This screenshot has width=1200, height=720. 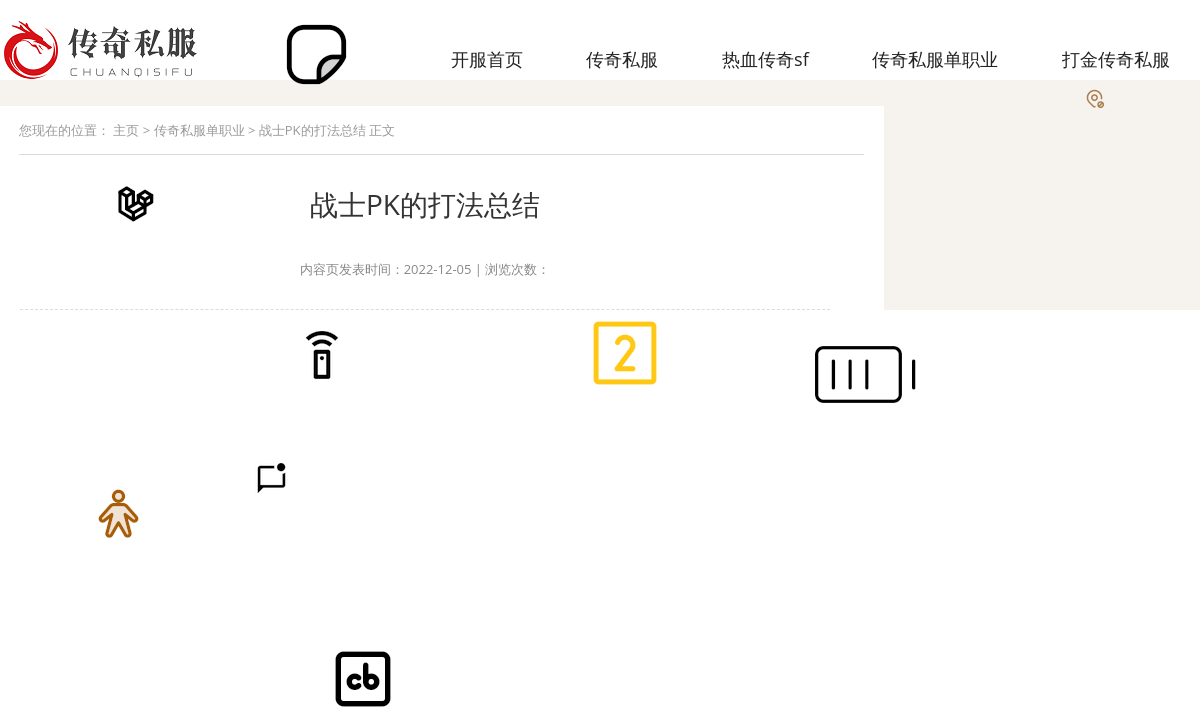 What do you see at coordinates (1094, 98) in the screenshot?
I see `cancel or remove a location pin` at bounding box center [1094, 98].